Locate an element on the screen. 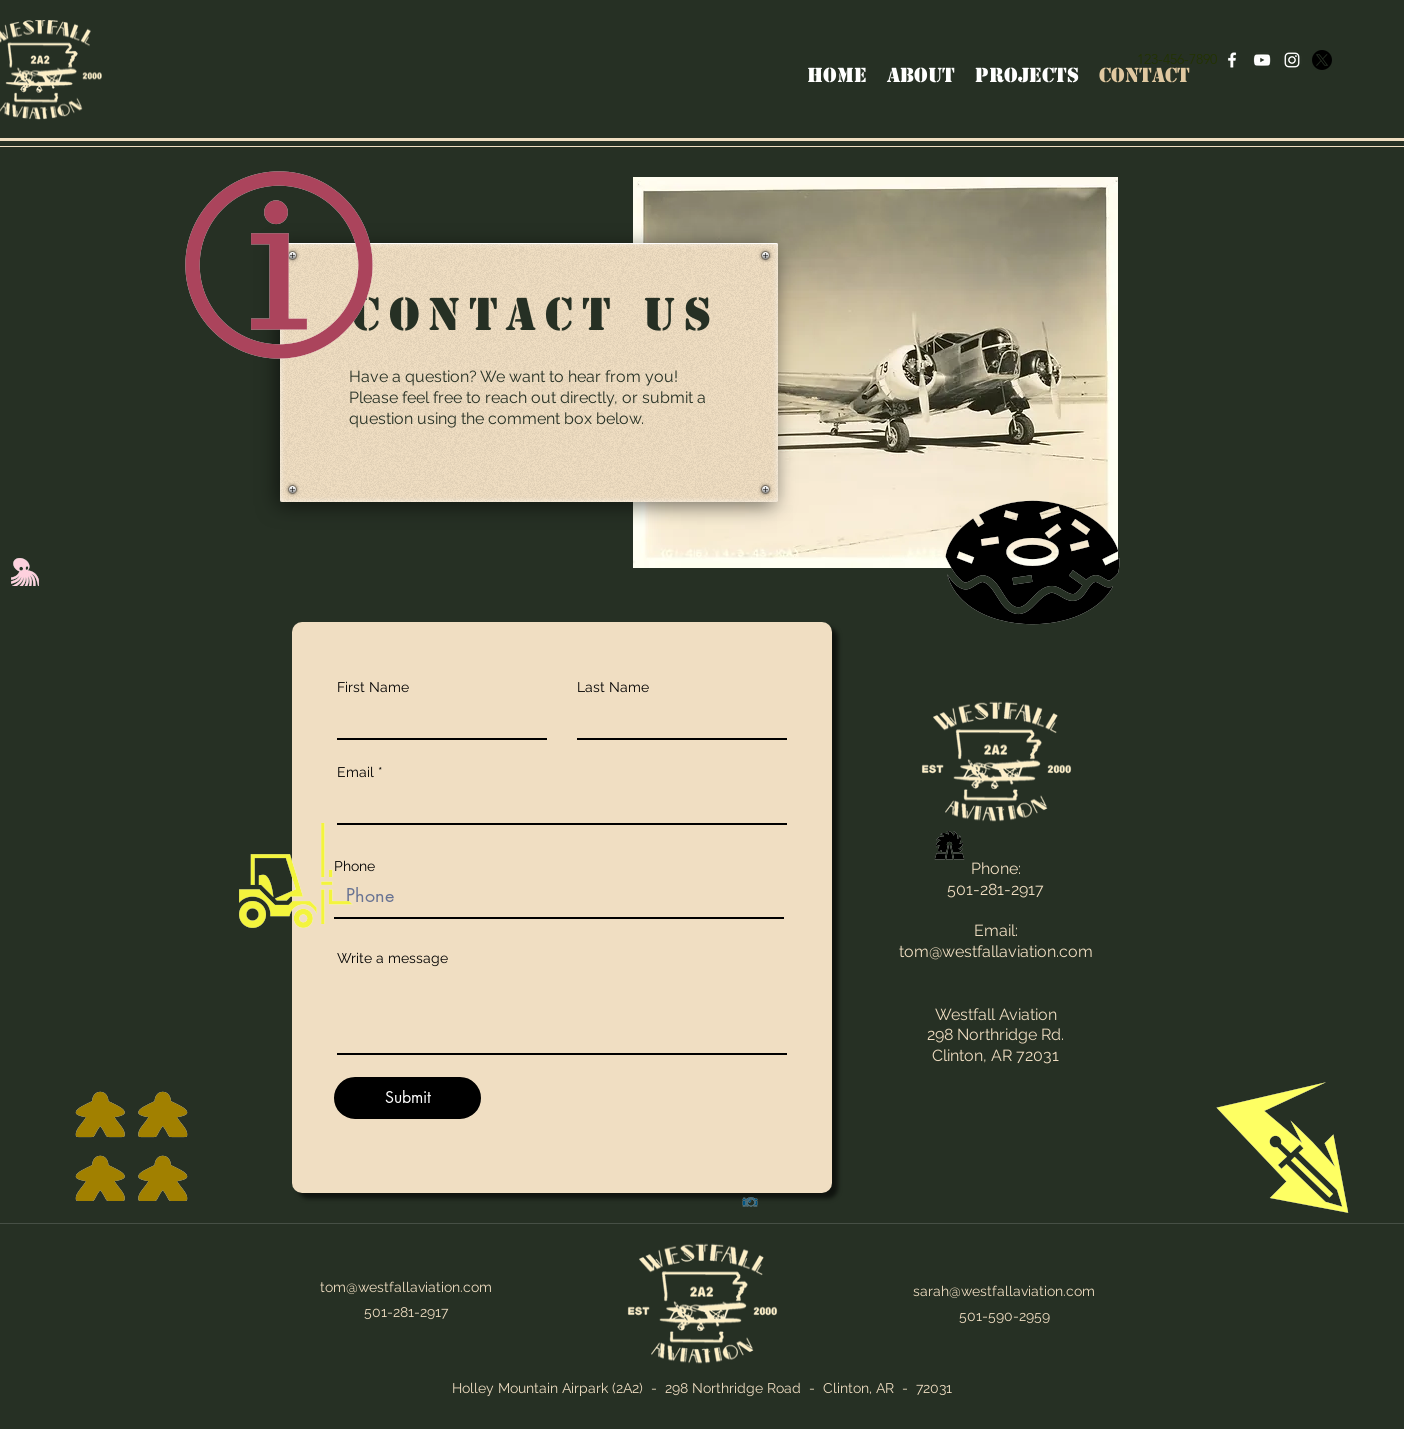  squid or octopus creature icon for a game is located at coordinates (25, 572).